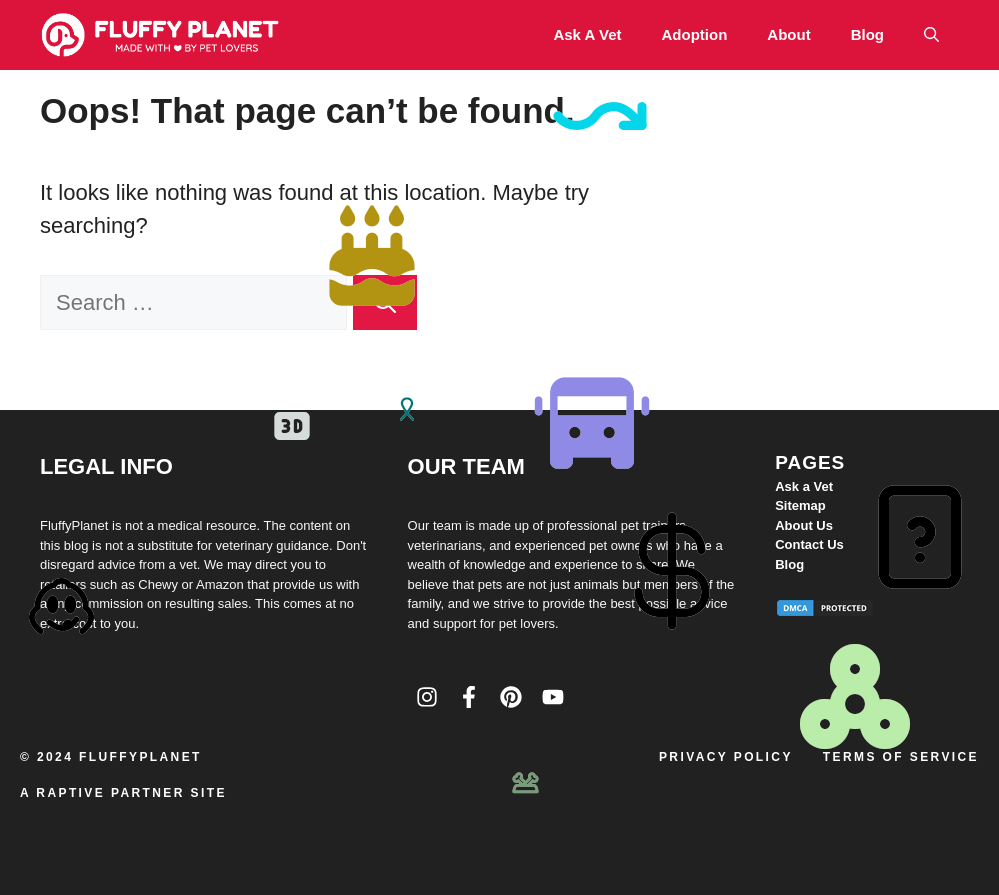  What do you see at coordinates (372, 257) in the screenshot?
I see `view birthday or celebration reminders` at bounding box center [372, 257].